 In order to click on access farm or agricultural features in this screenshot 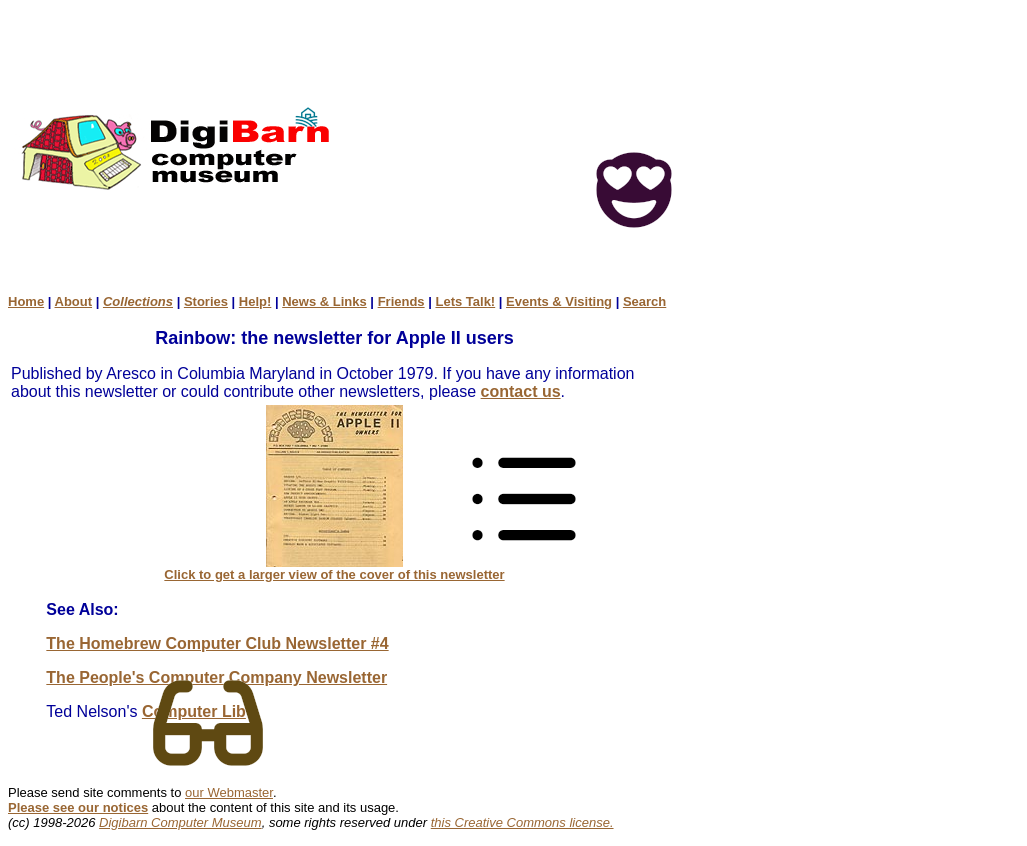, I will do `click(306, 117)`.